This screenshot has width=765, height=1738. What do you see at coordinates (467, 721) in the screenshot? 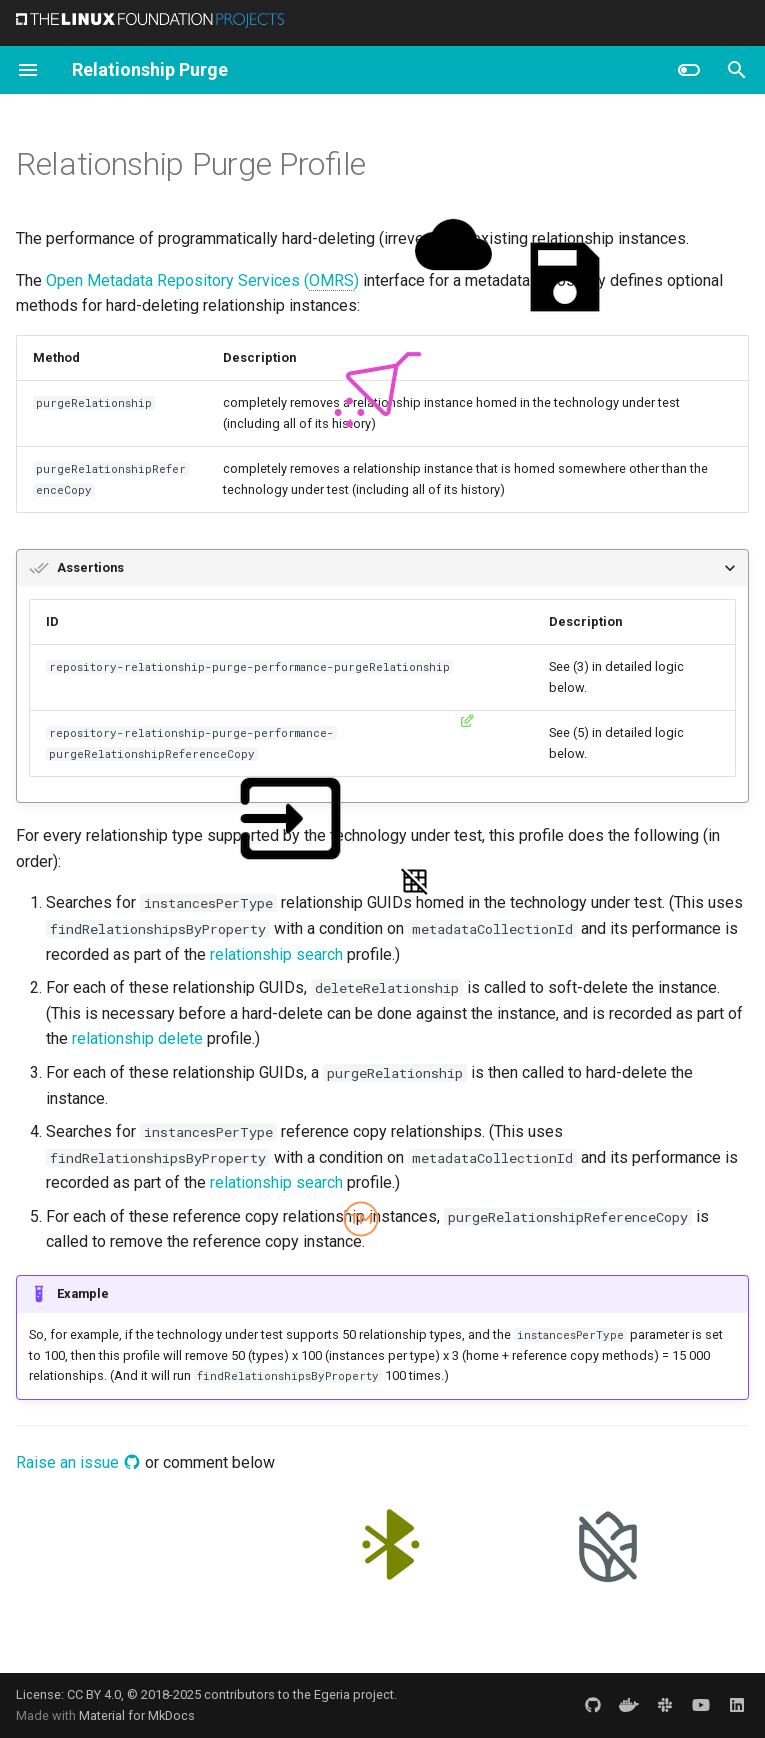
I see `edit this item` at bounding box center [467, 721].